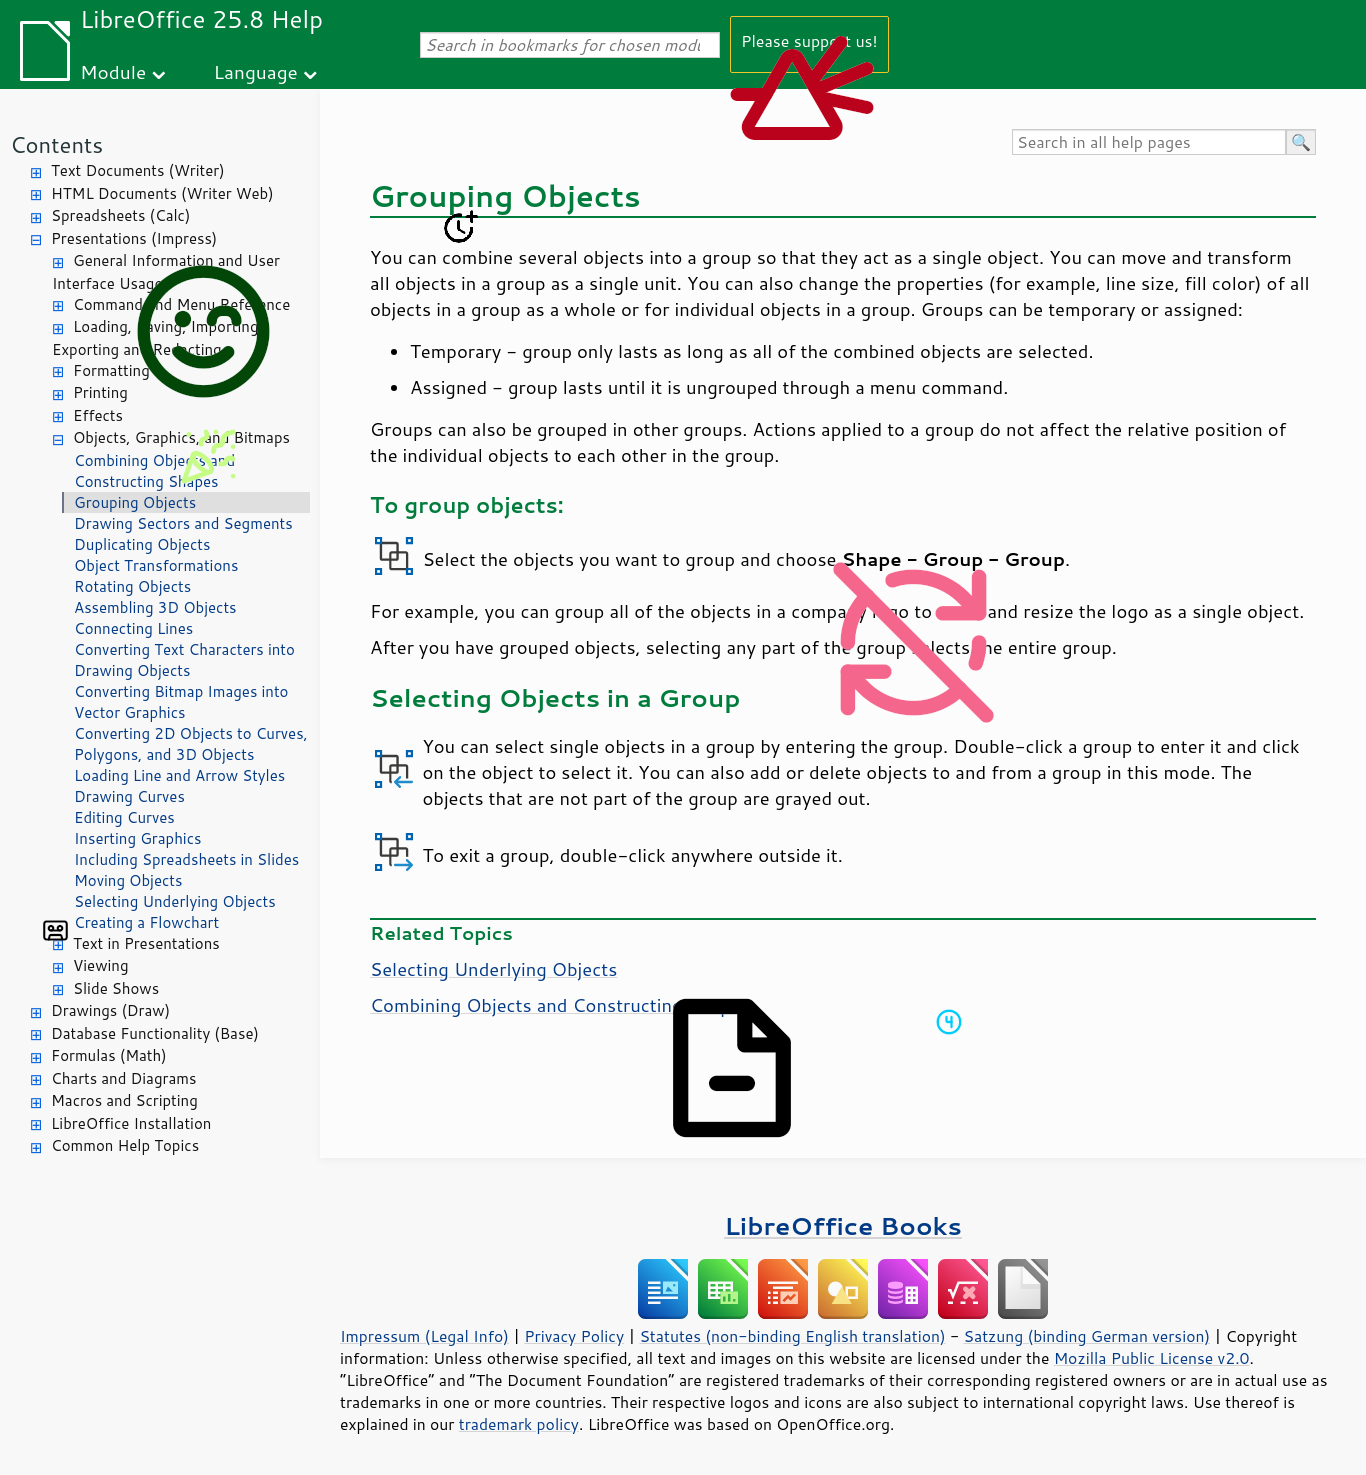 The width and height of the screenshot is (1366, 1475). Describe the element at coordinates (460, 226) in the screenshot. I see `add more time to a timer or countdown` at that location.